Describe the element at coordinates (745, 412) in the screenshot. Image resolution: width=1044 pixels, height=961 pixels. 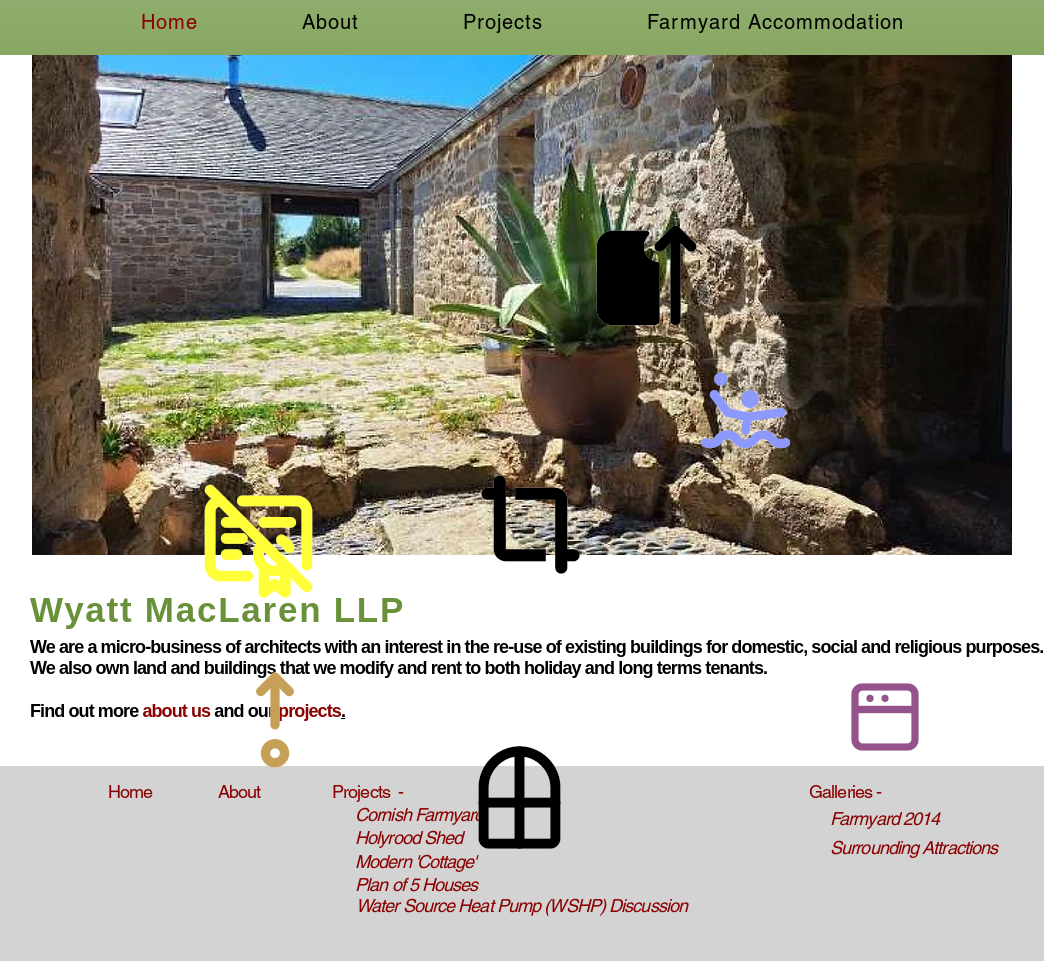
I see `water polo sport activity` at that location.